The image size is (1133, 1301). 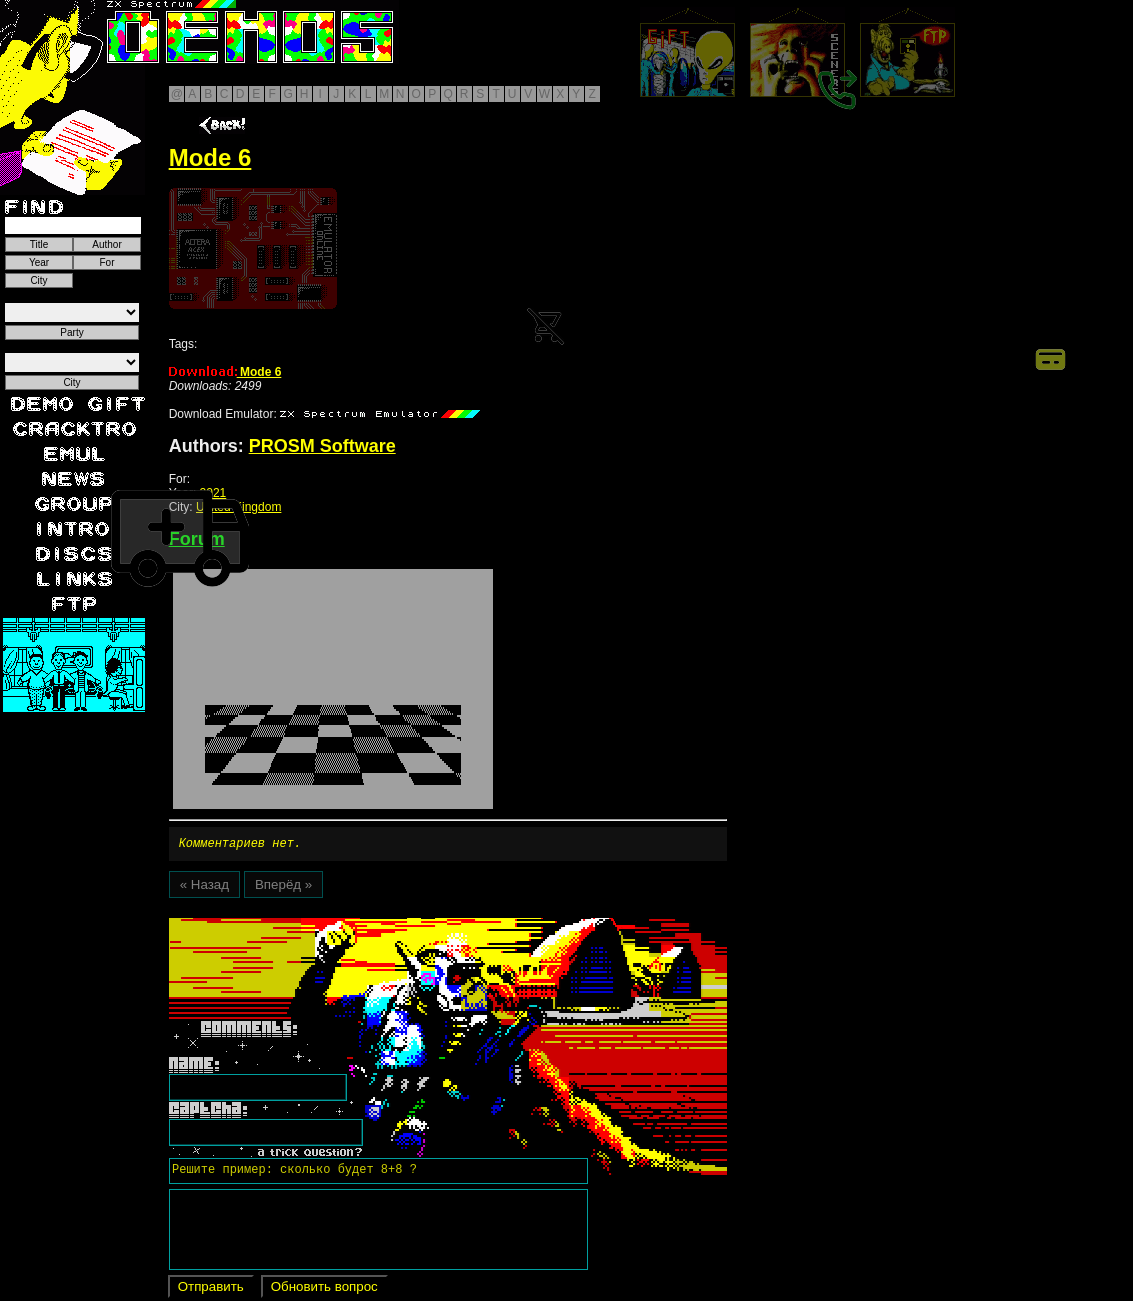 I want to click on request emergency medical services, so click(x=175, y=531).